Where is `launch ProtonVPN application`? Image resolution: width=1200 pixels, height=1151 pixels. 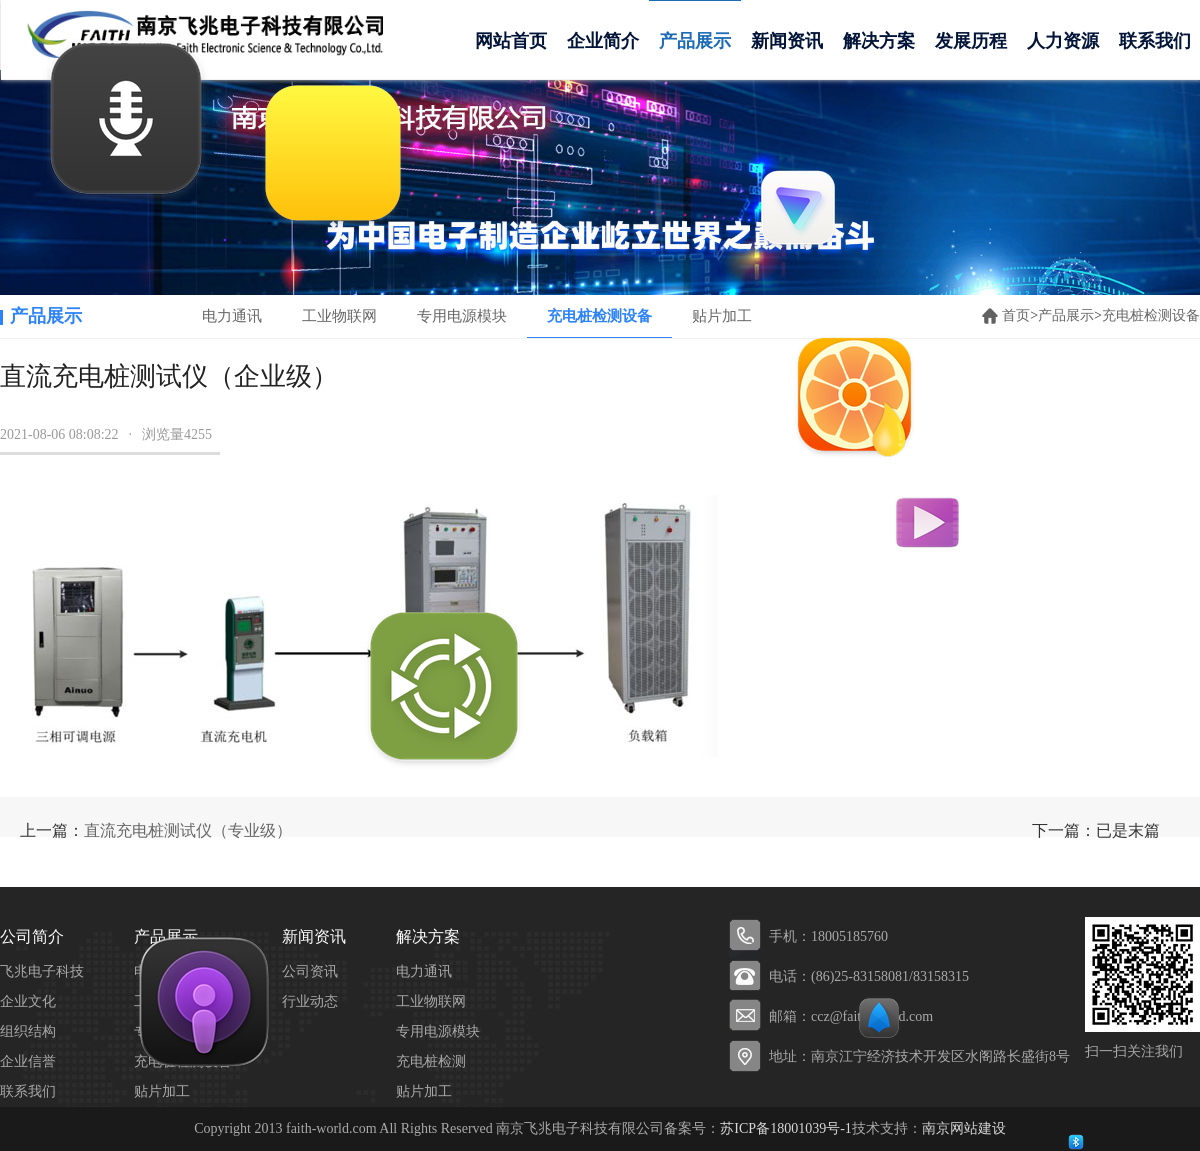 launch ProtonVPN application is located at coordinates (798, 209).